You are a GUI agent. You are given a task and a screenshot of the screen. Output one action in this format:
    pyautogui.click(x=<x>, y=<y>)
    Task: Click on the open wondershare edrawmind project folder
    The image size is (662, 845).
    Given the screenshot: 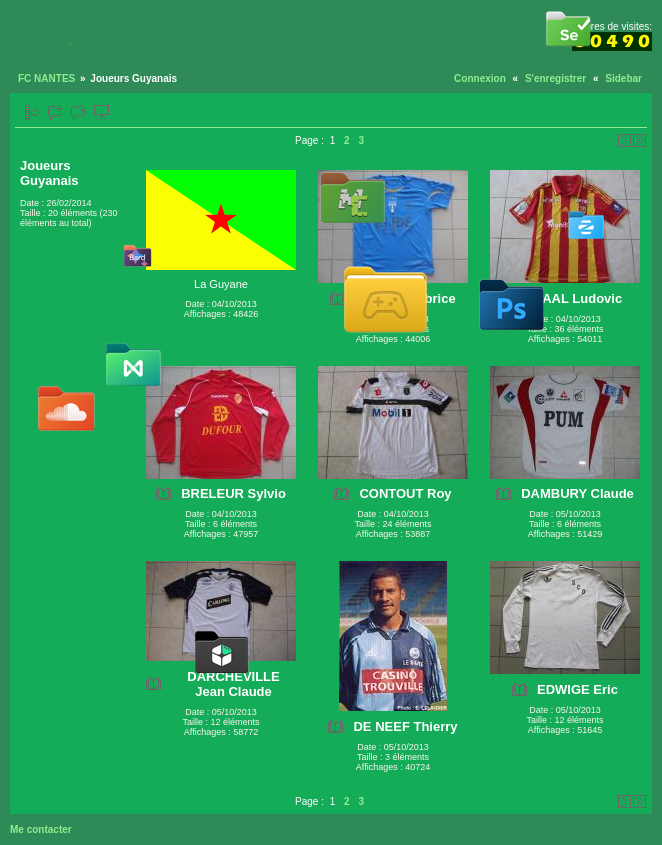 What is the action you would take?
    pyautogui.click(x=133, y=366)
    